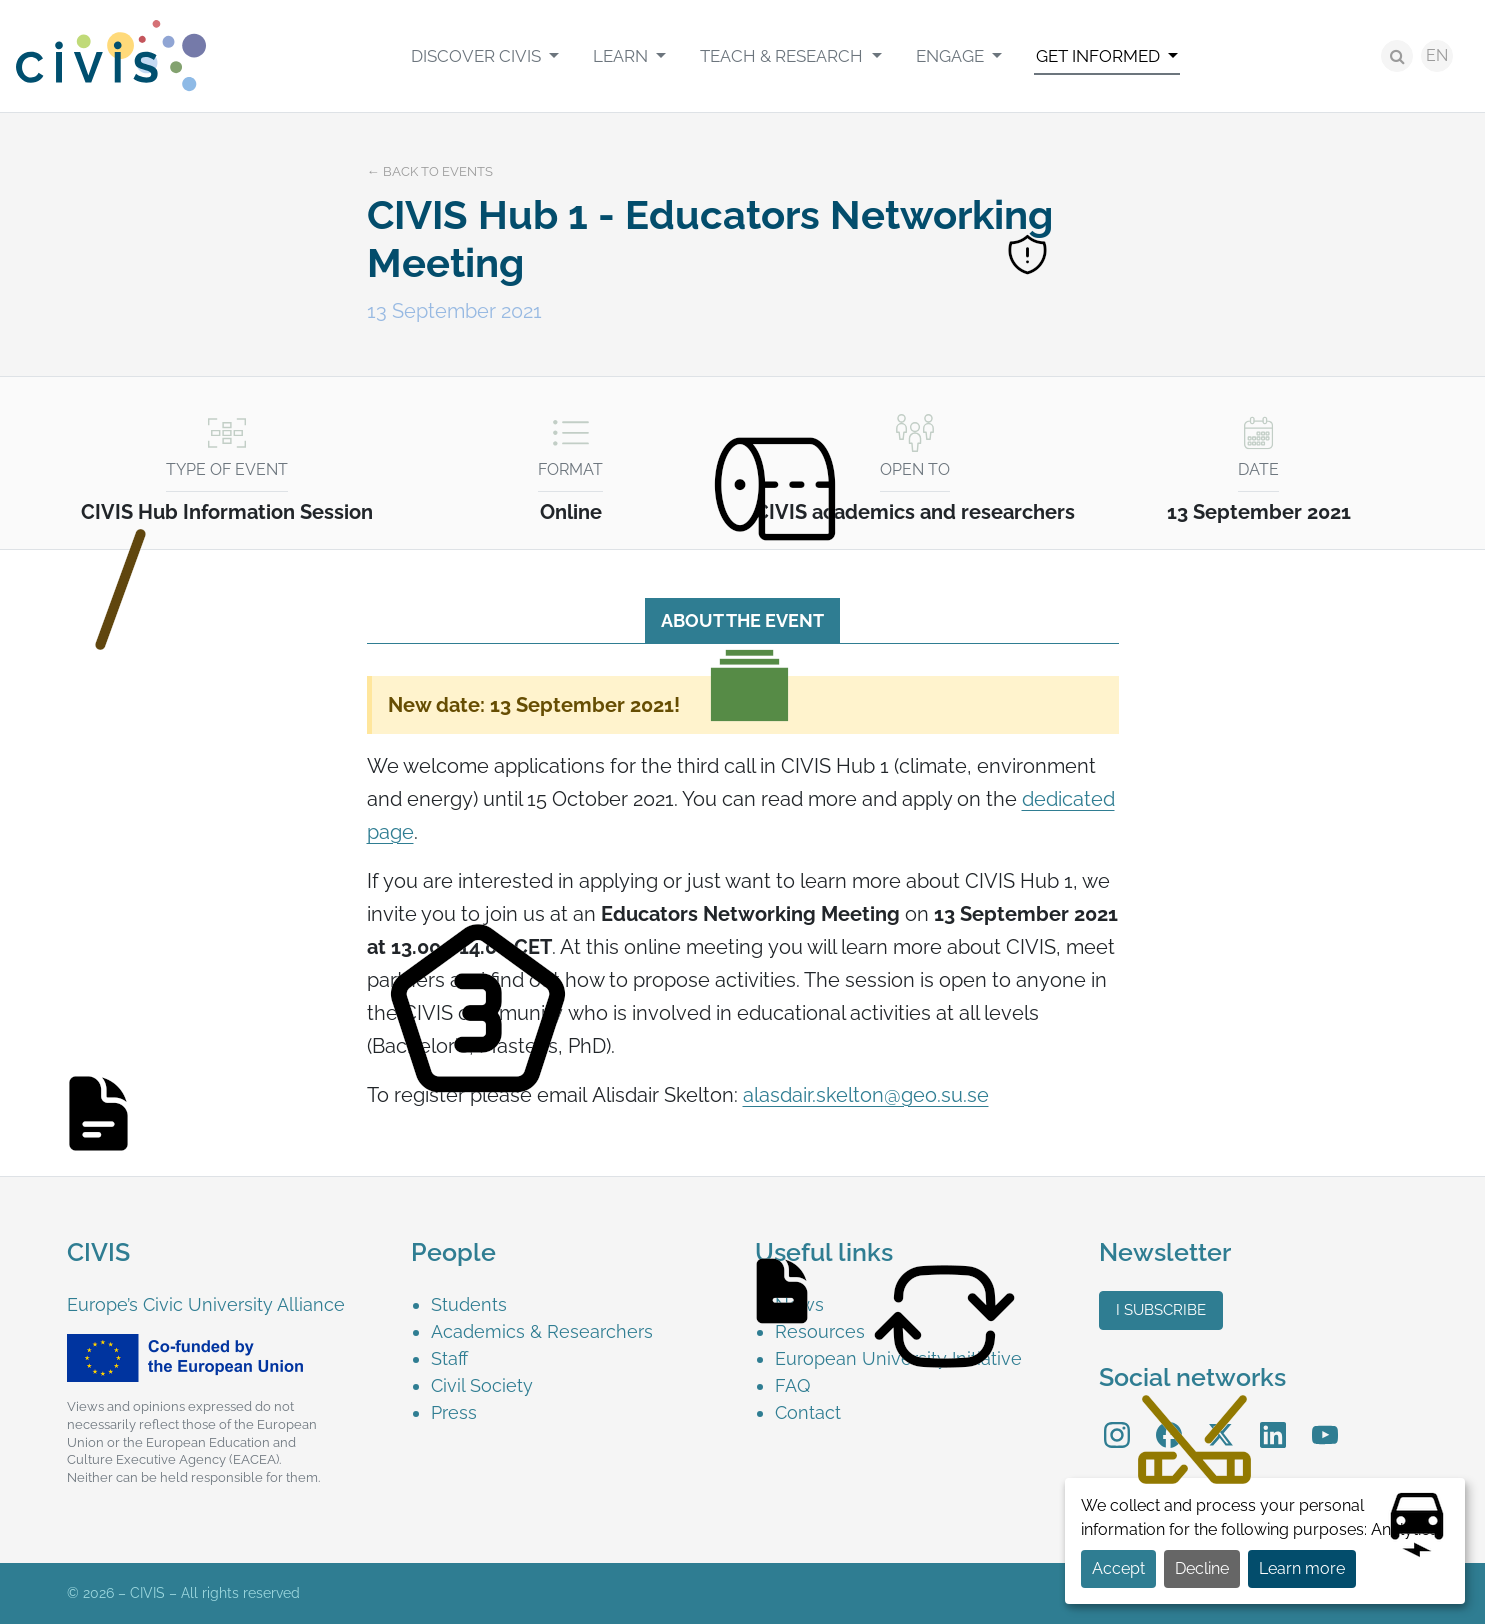  I want to click on remove content from a document, so click(782, 1291).